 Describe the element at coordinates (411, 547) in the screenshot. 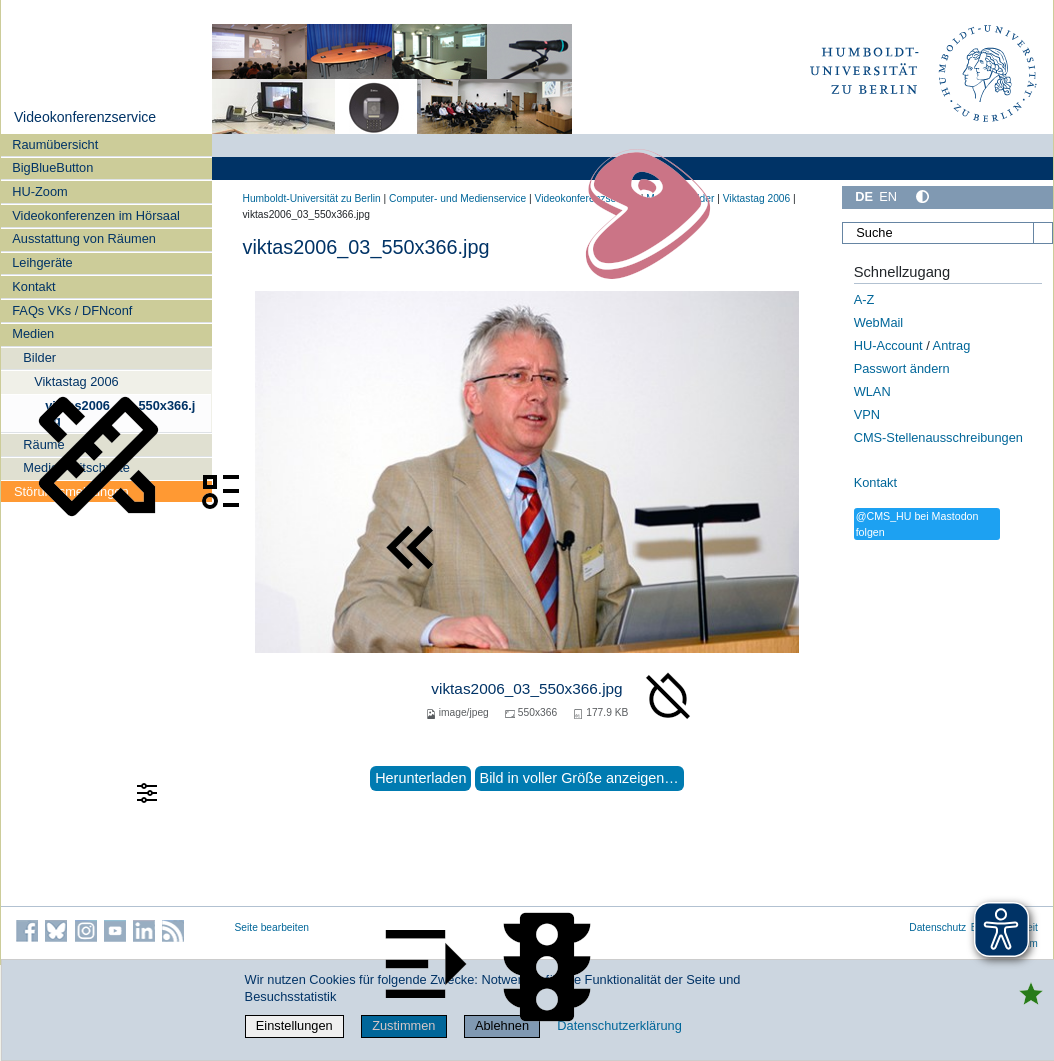

I see `go back to the beginning` at that location.